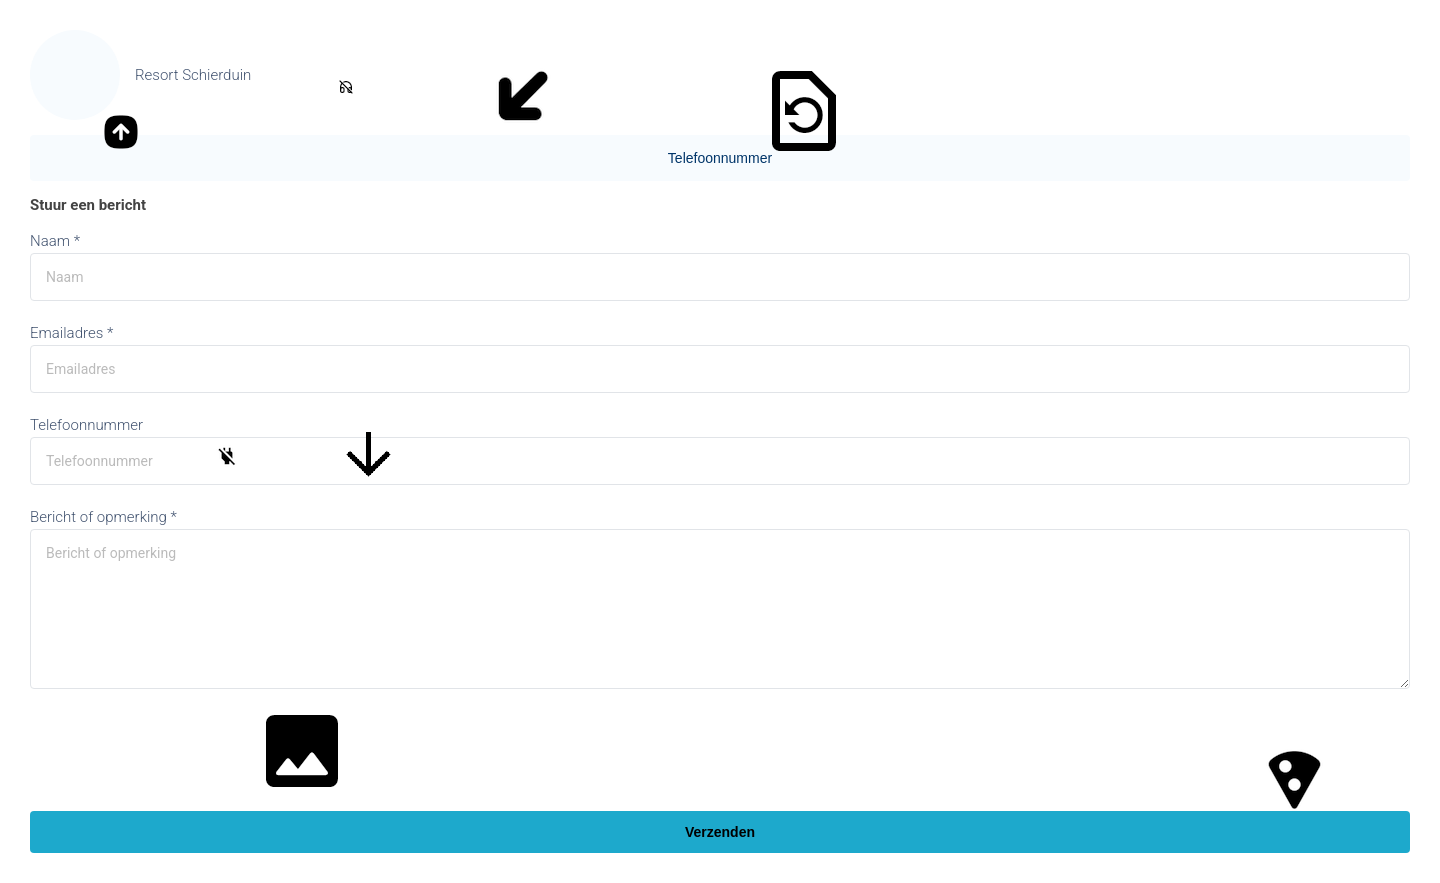  What do you see at coordinates (302, 751) in the screenshot?
I see `view photos or images` at bounding box center [302, 751].